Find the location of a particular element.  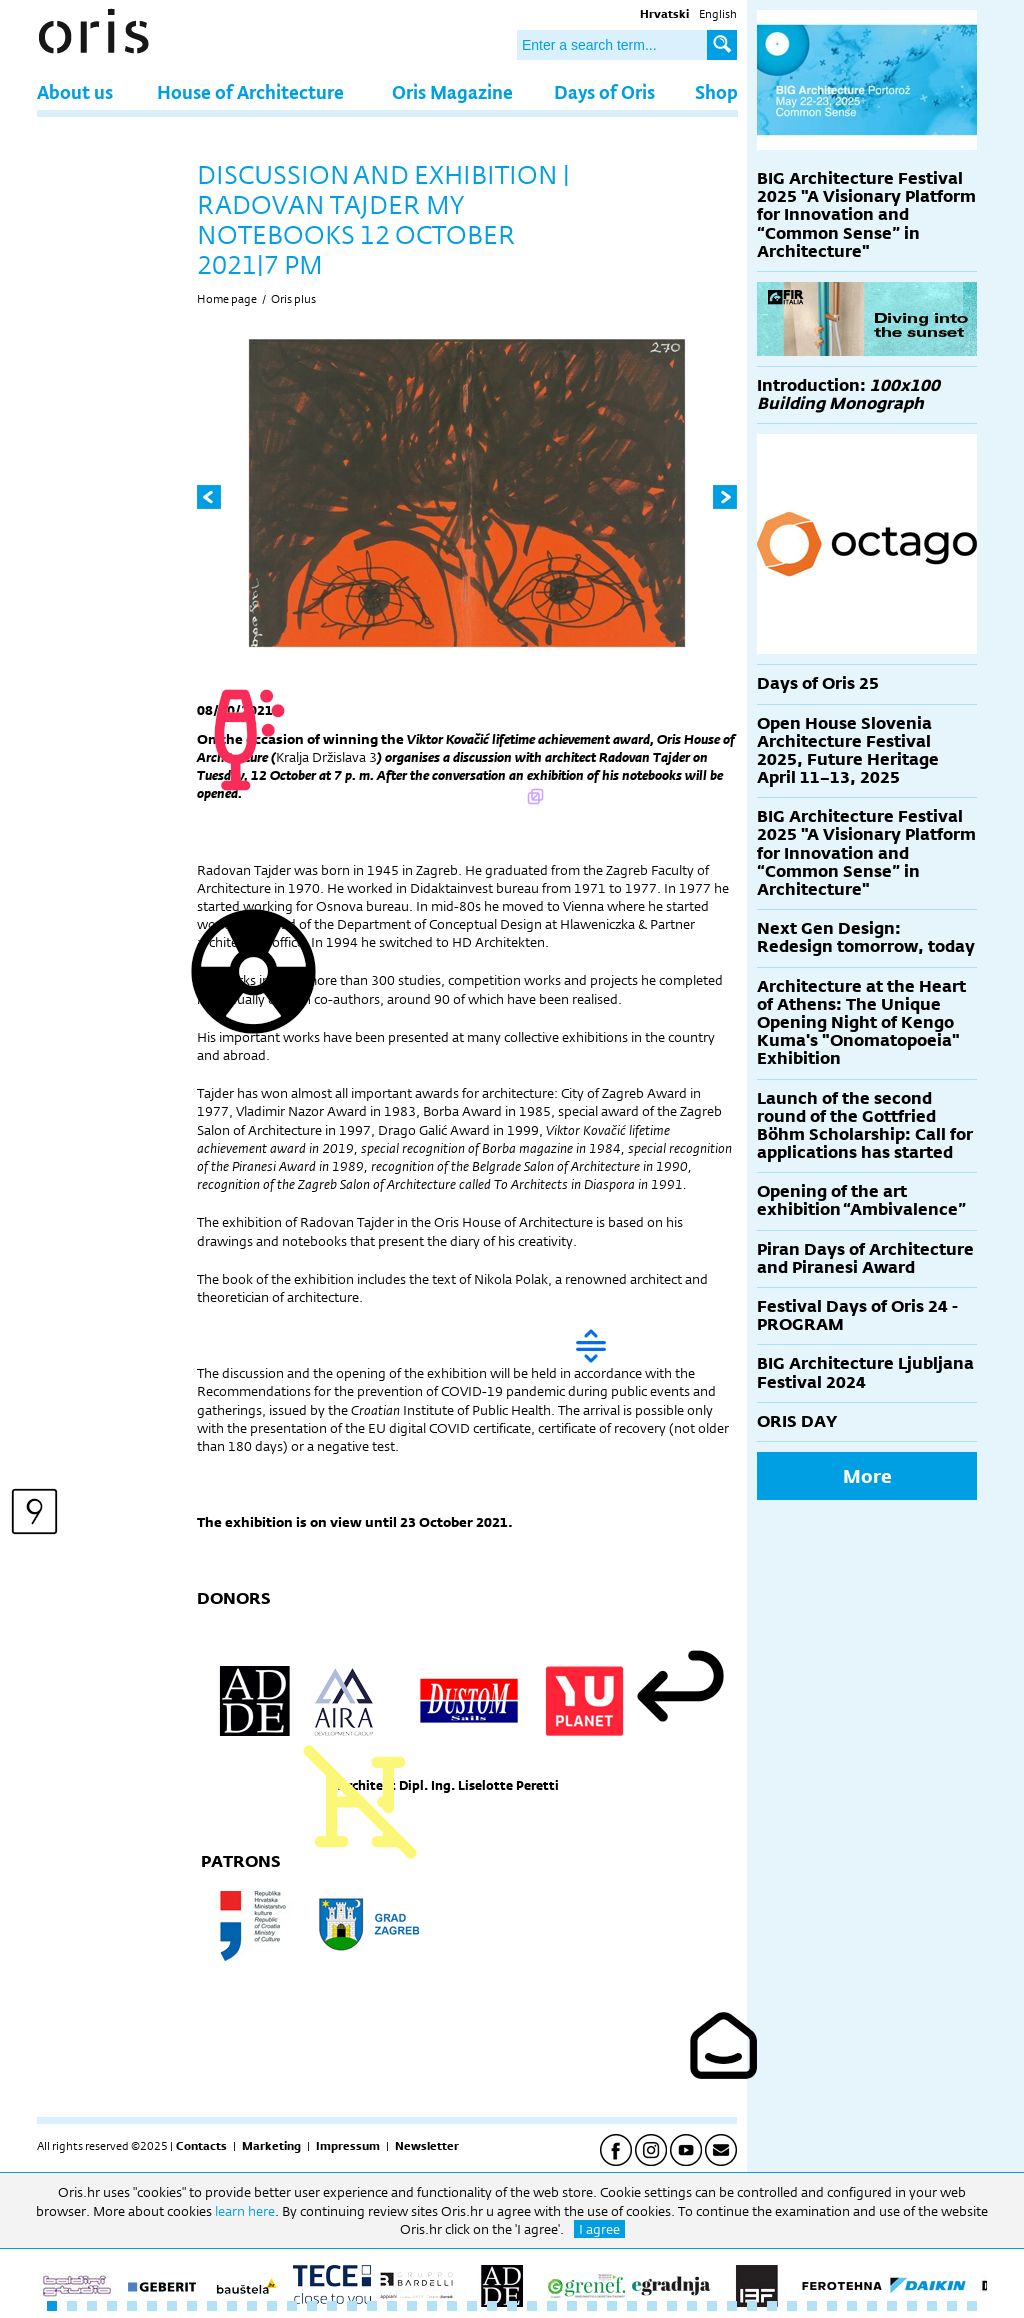

reorder menu items or list elements is located at coordinates (591, 1346).